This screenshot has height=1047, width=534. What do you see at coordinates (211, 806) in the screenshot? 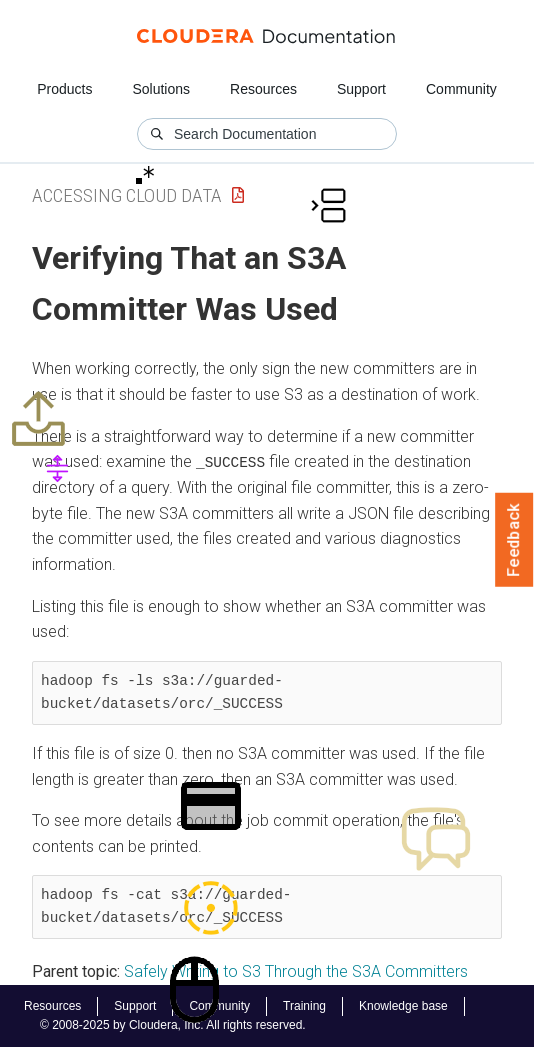
I see `manage payment methods` at bounding box center [211, 806].